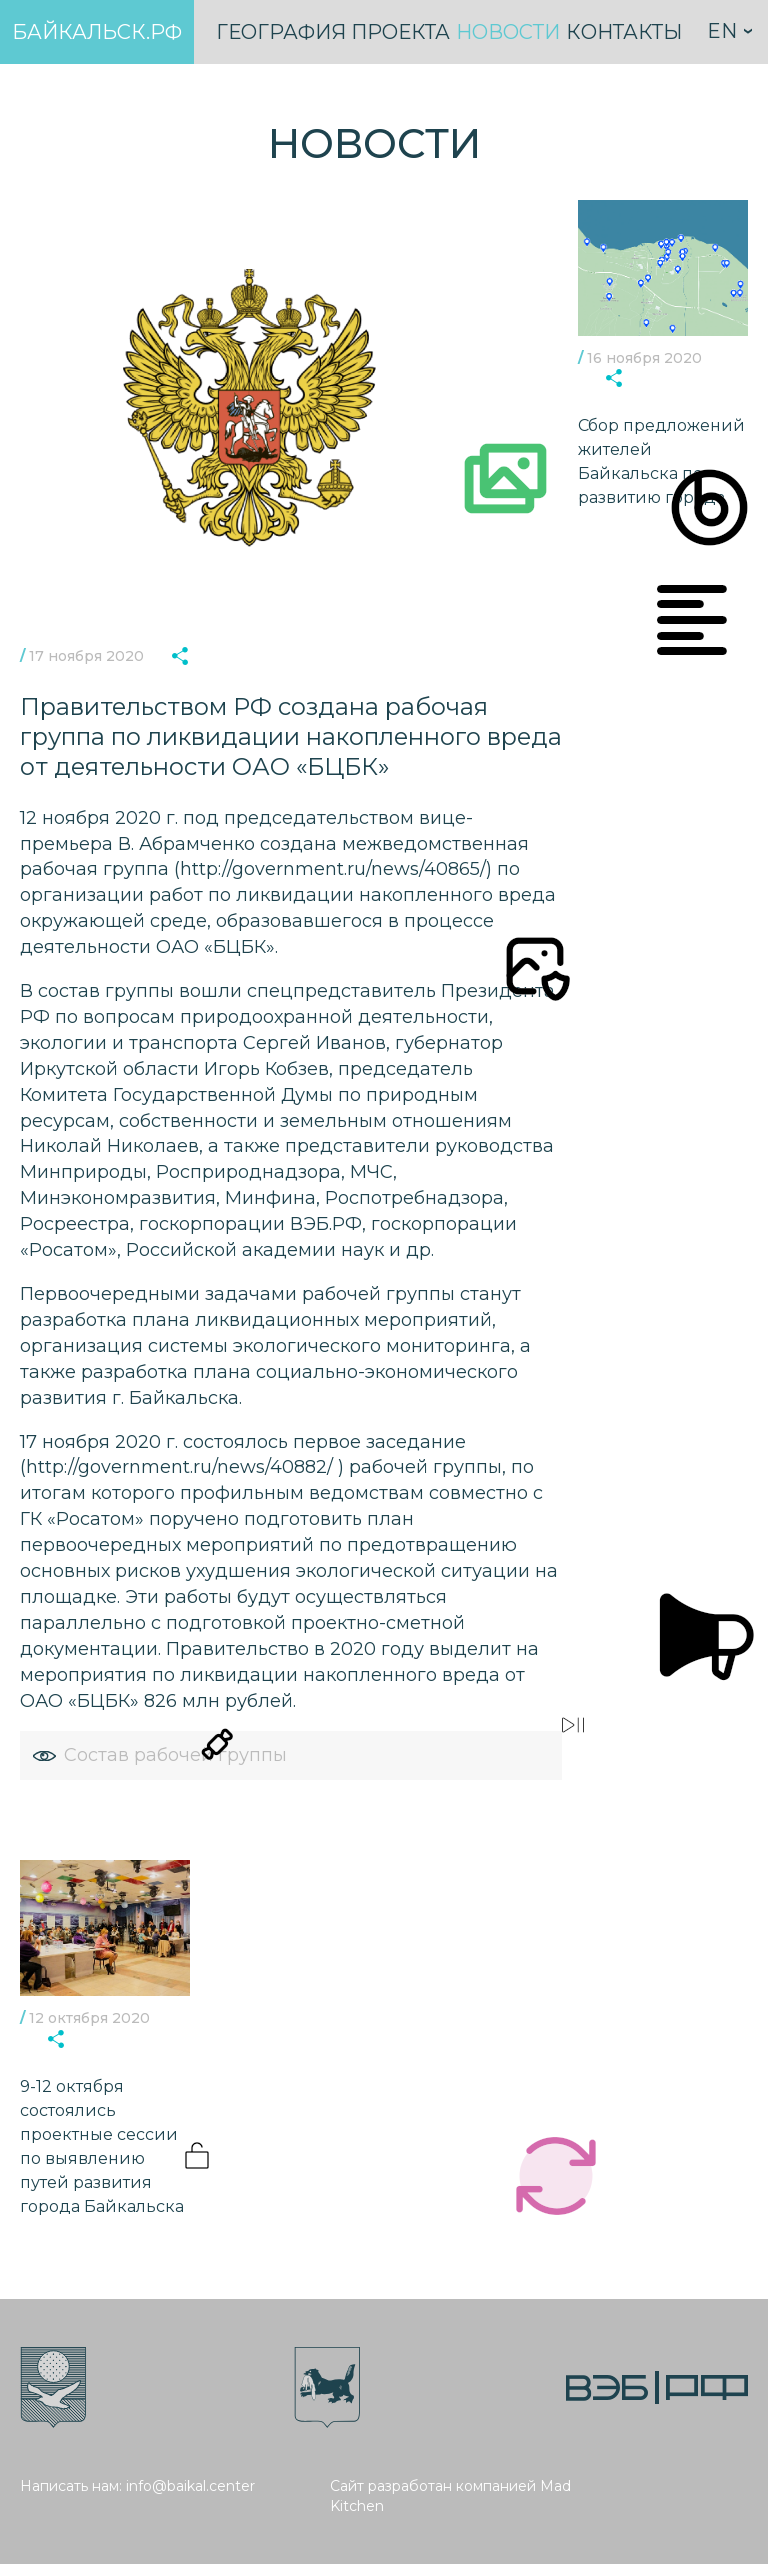 The image size is (768, 2564). I want to click on toggle between play and pause states, so click(573, 1725).